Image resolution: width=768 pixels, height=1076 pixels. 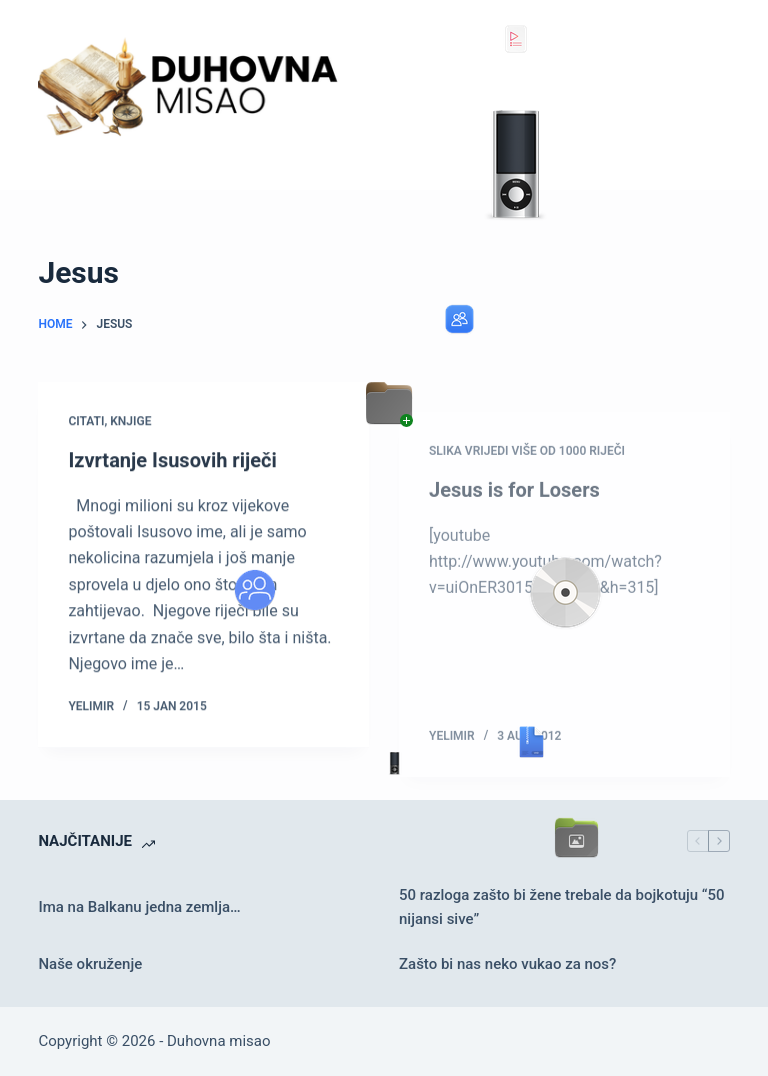 What do you see at coordinates (515, 165) in the screenshot?
I see `iPod nano device in your connected devices` at bounding box center [515, 165].